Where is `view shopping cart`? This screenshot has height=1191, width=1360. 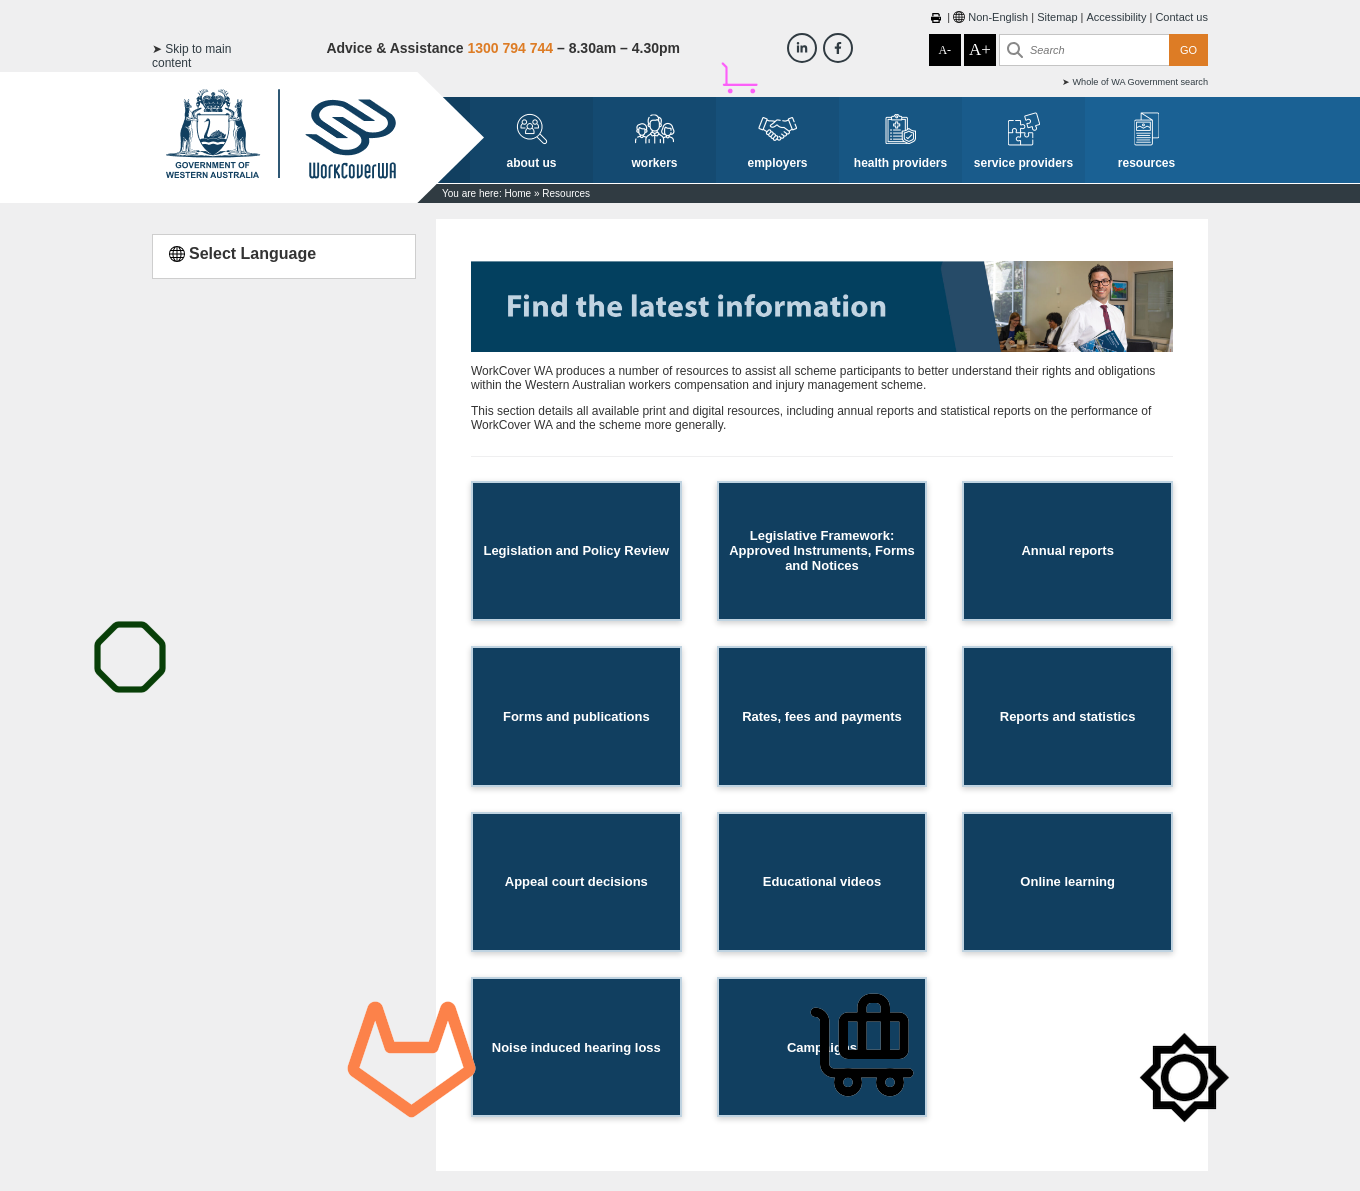 view shopping cart is located at coordinates (739, 76).